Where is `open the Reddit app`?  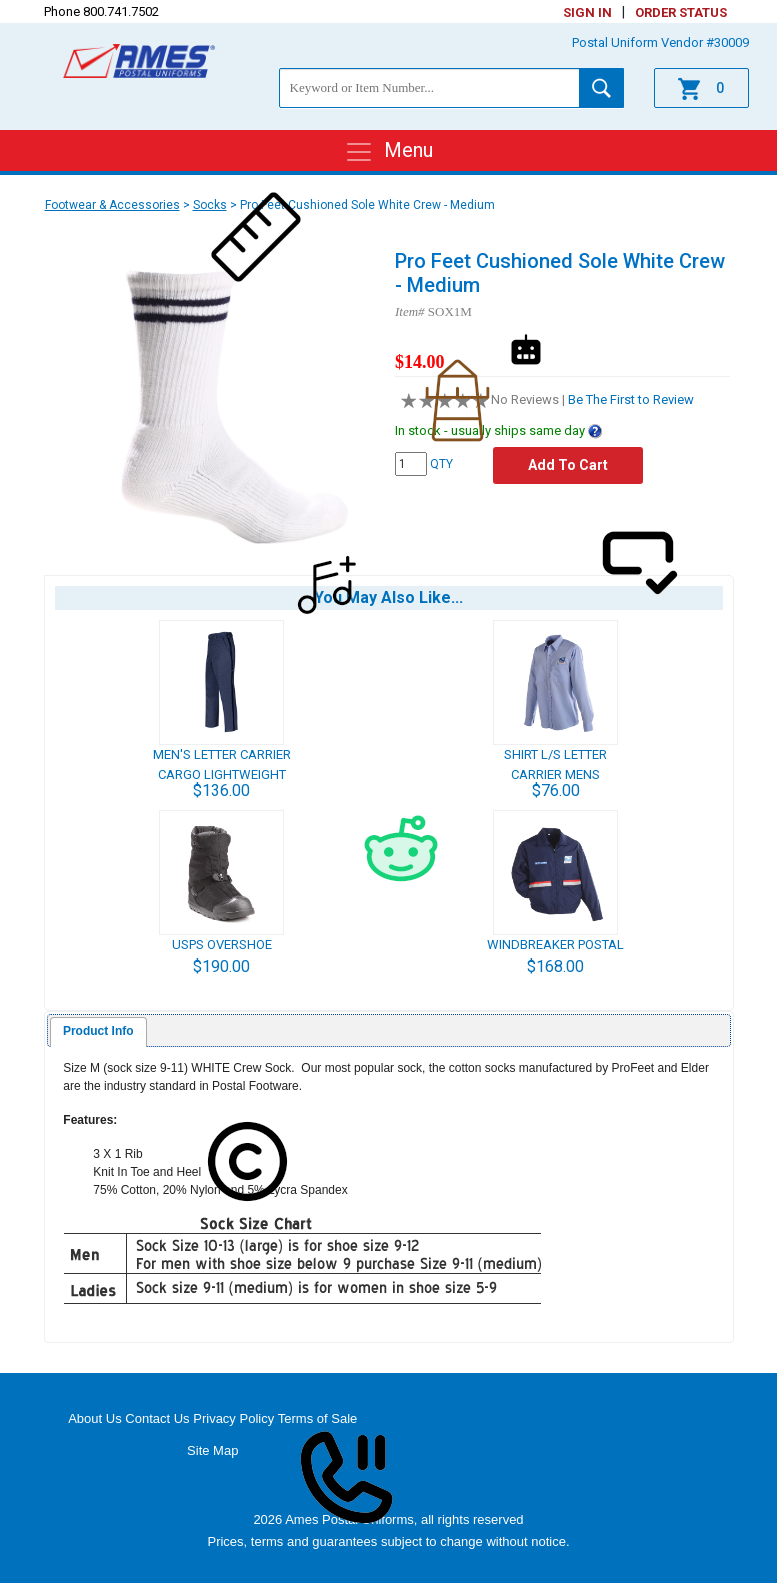
open the Reddit app is located at coordinates (401, 852).